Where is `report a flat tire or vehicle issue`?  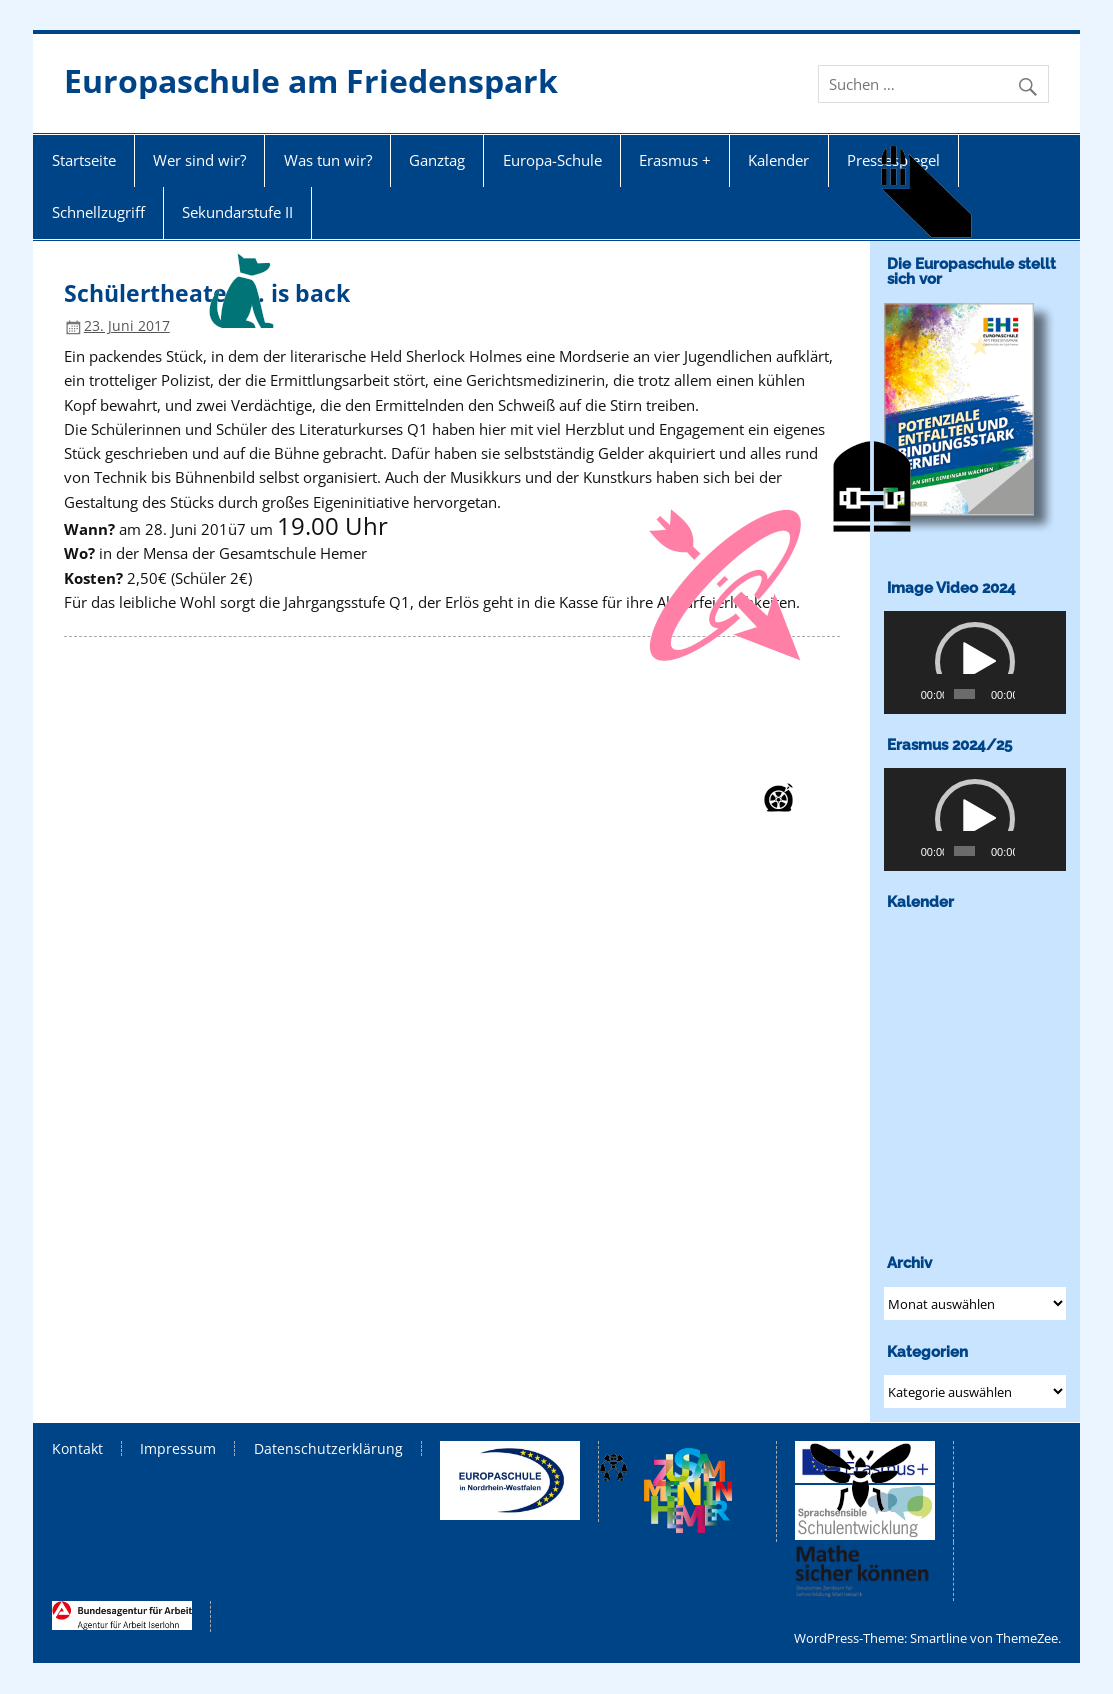 report a flat tire or vehicle issue is located at coordinates (778, 797).